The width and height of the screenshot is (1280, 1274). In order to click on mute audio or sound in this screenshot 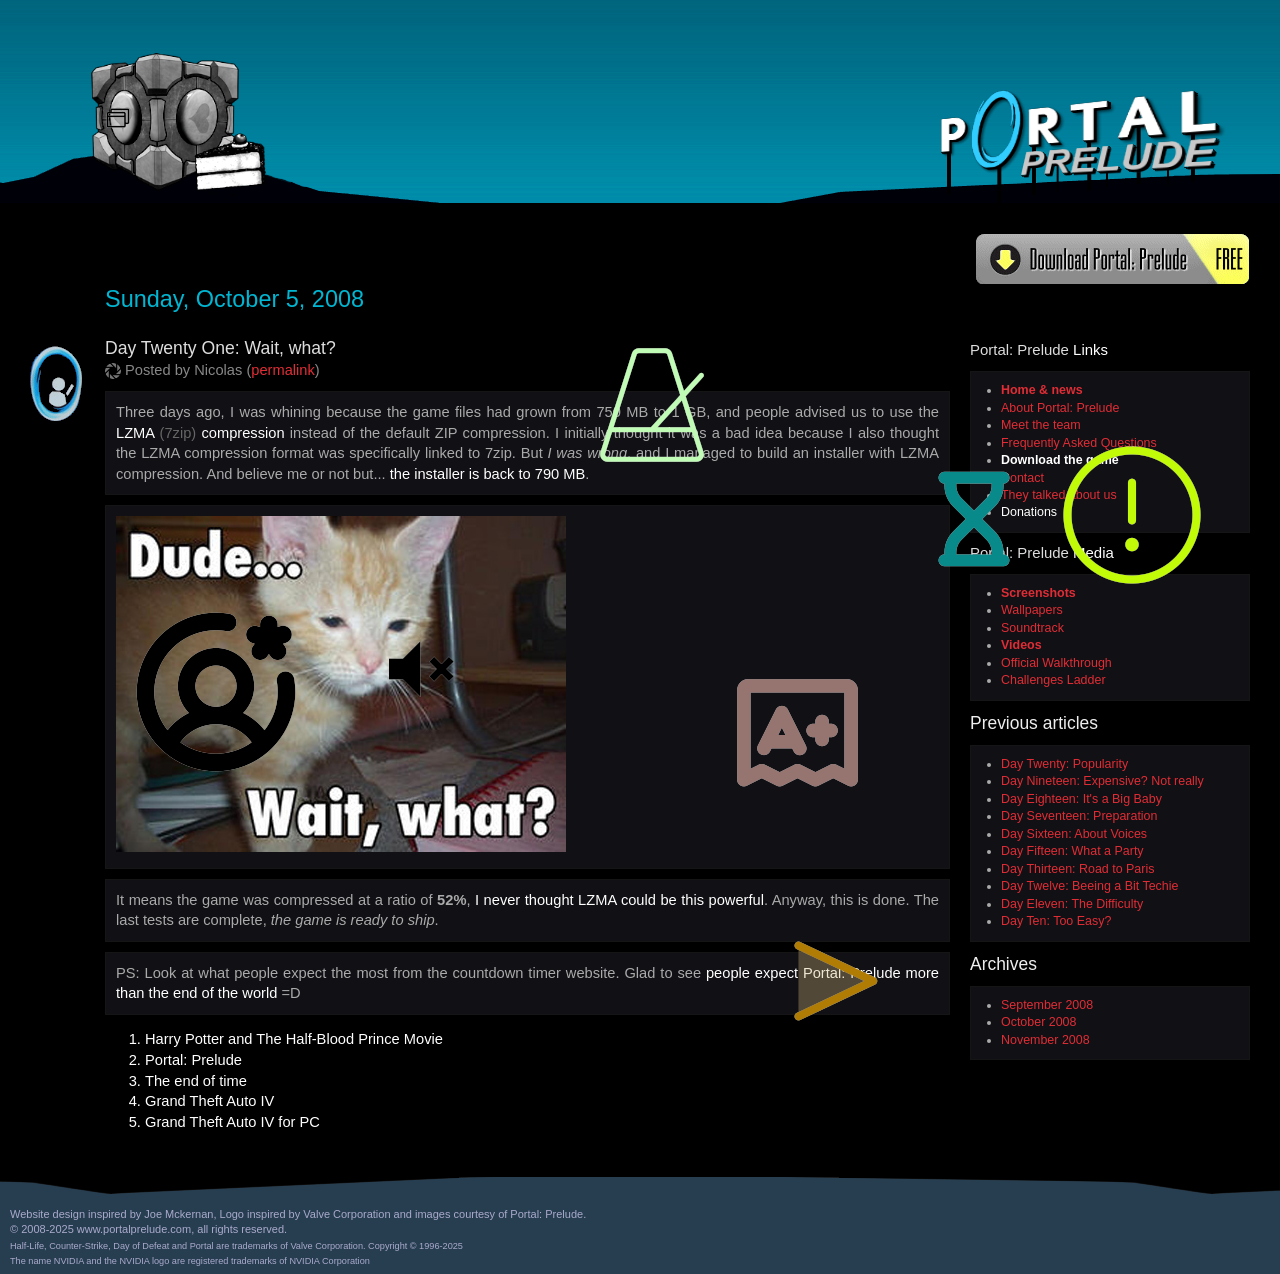, I will do `click(424, 669)`.